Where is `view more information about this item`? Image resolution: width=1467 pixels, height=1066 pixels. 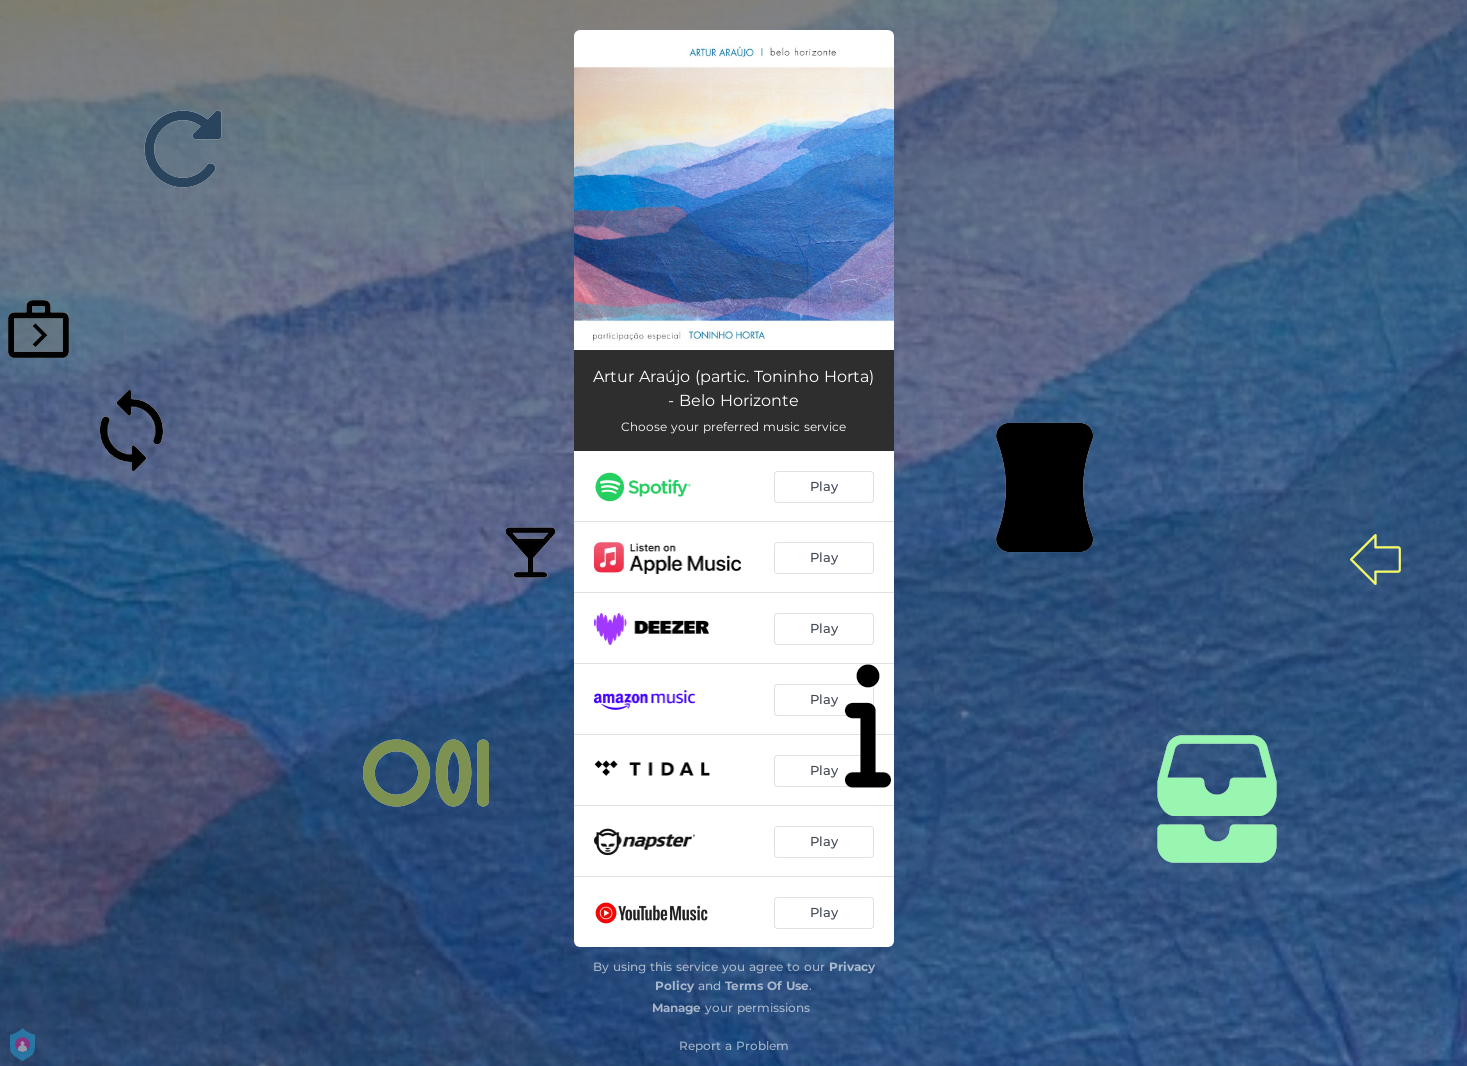
view more information about this item is located at coordinates (868, 726).